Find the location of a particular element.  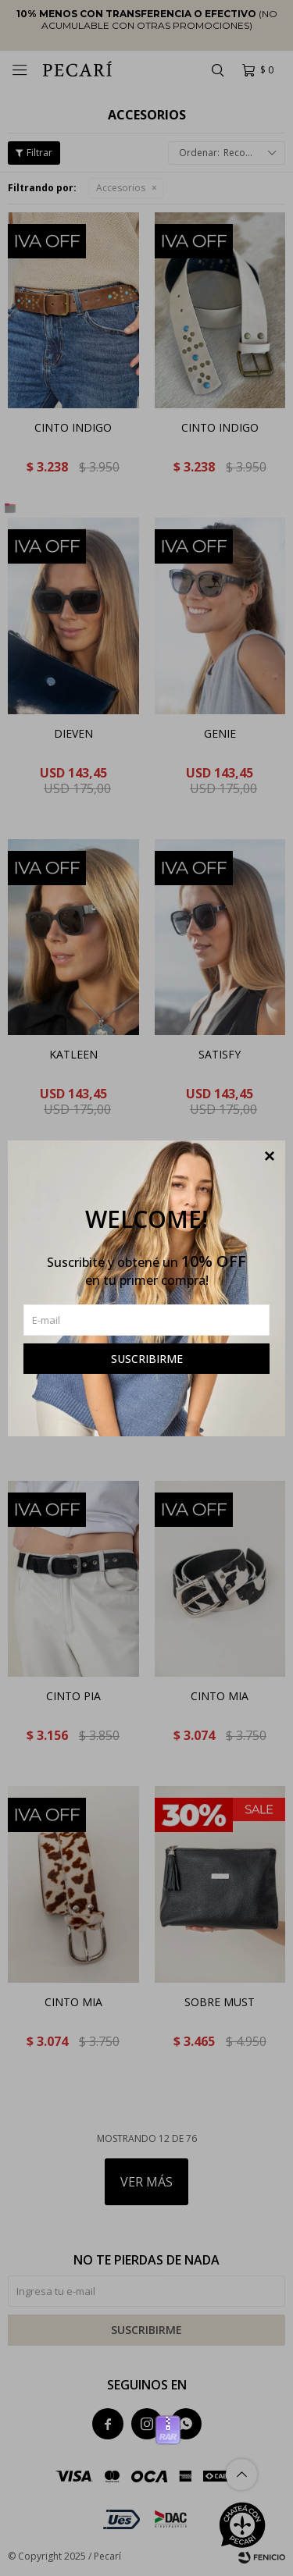

open folder or directory is located at coordinates (10, 508).